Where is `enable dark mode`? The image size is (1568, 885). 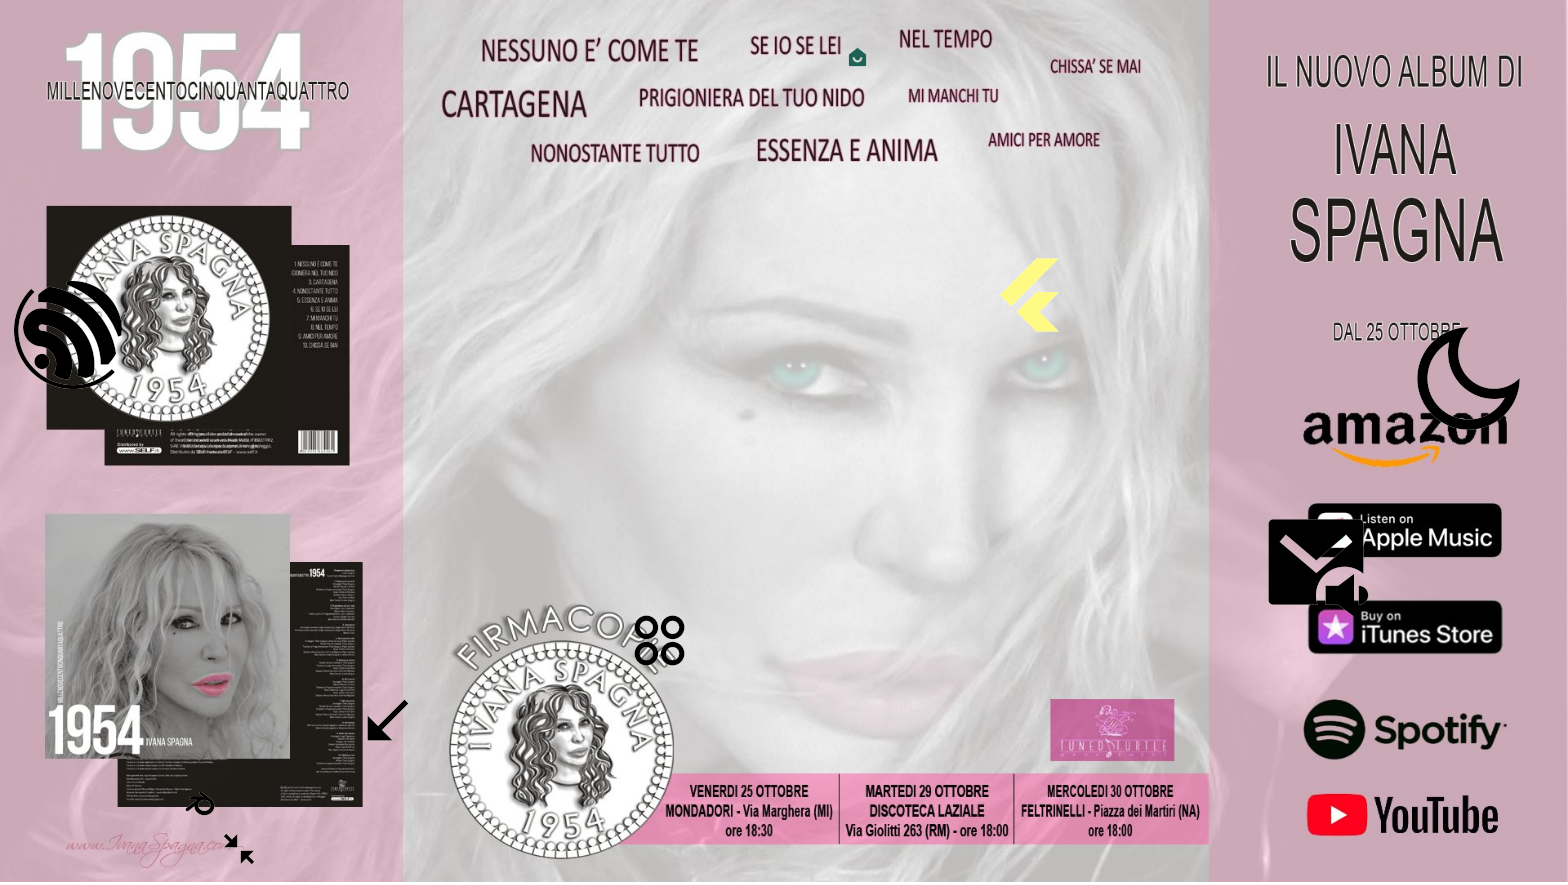
enable dark mode is located at coordinates (1468, 378).